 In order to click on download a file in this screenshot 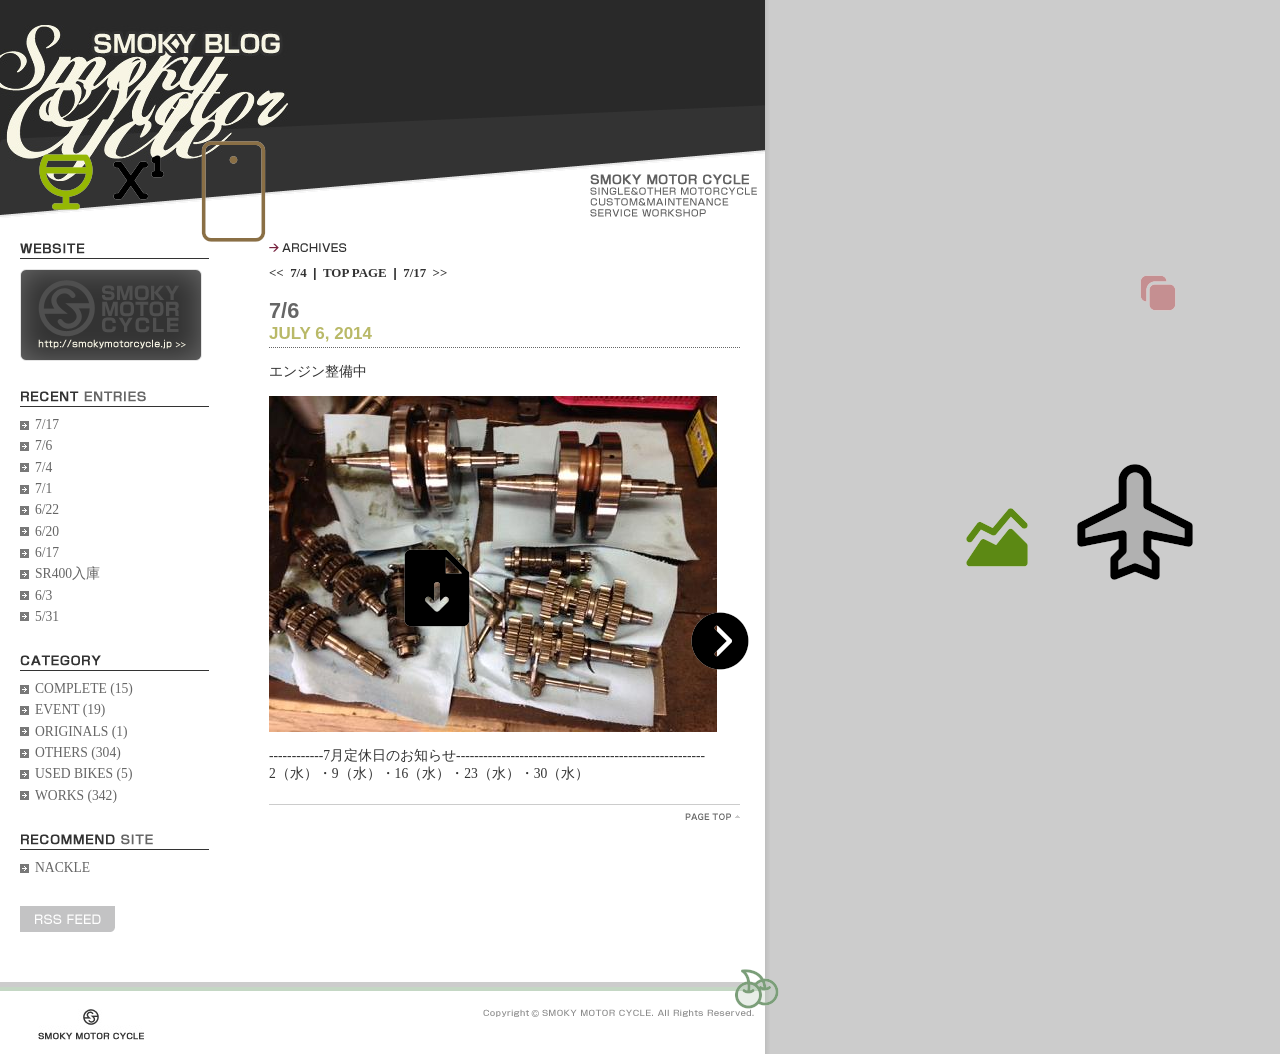, I will do `click(437, 588)`.